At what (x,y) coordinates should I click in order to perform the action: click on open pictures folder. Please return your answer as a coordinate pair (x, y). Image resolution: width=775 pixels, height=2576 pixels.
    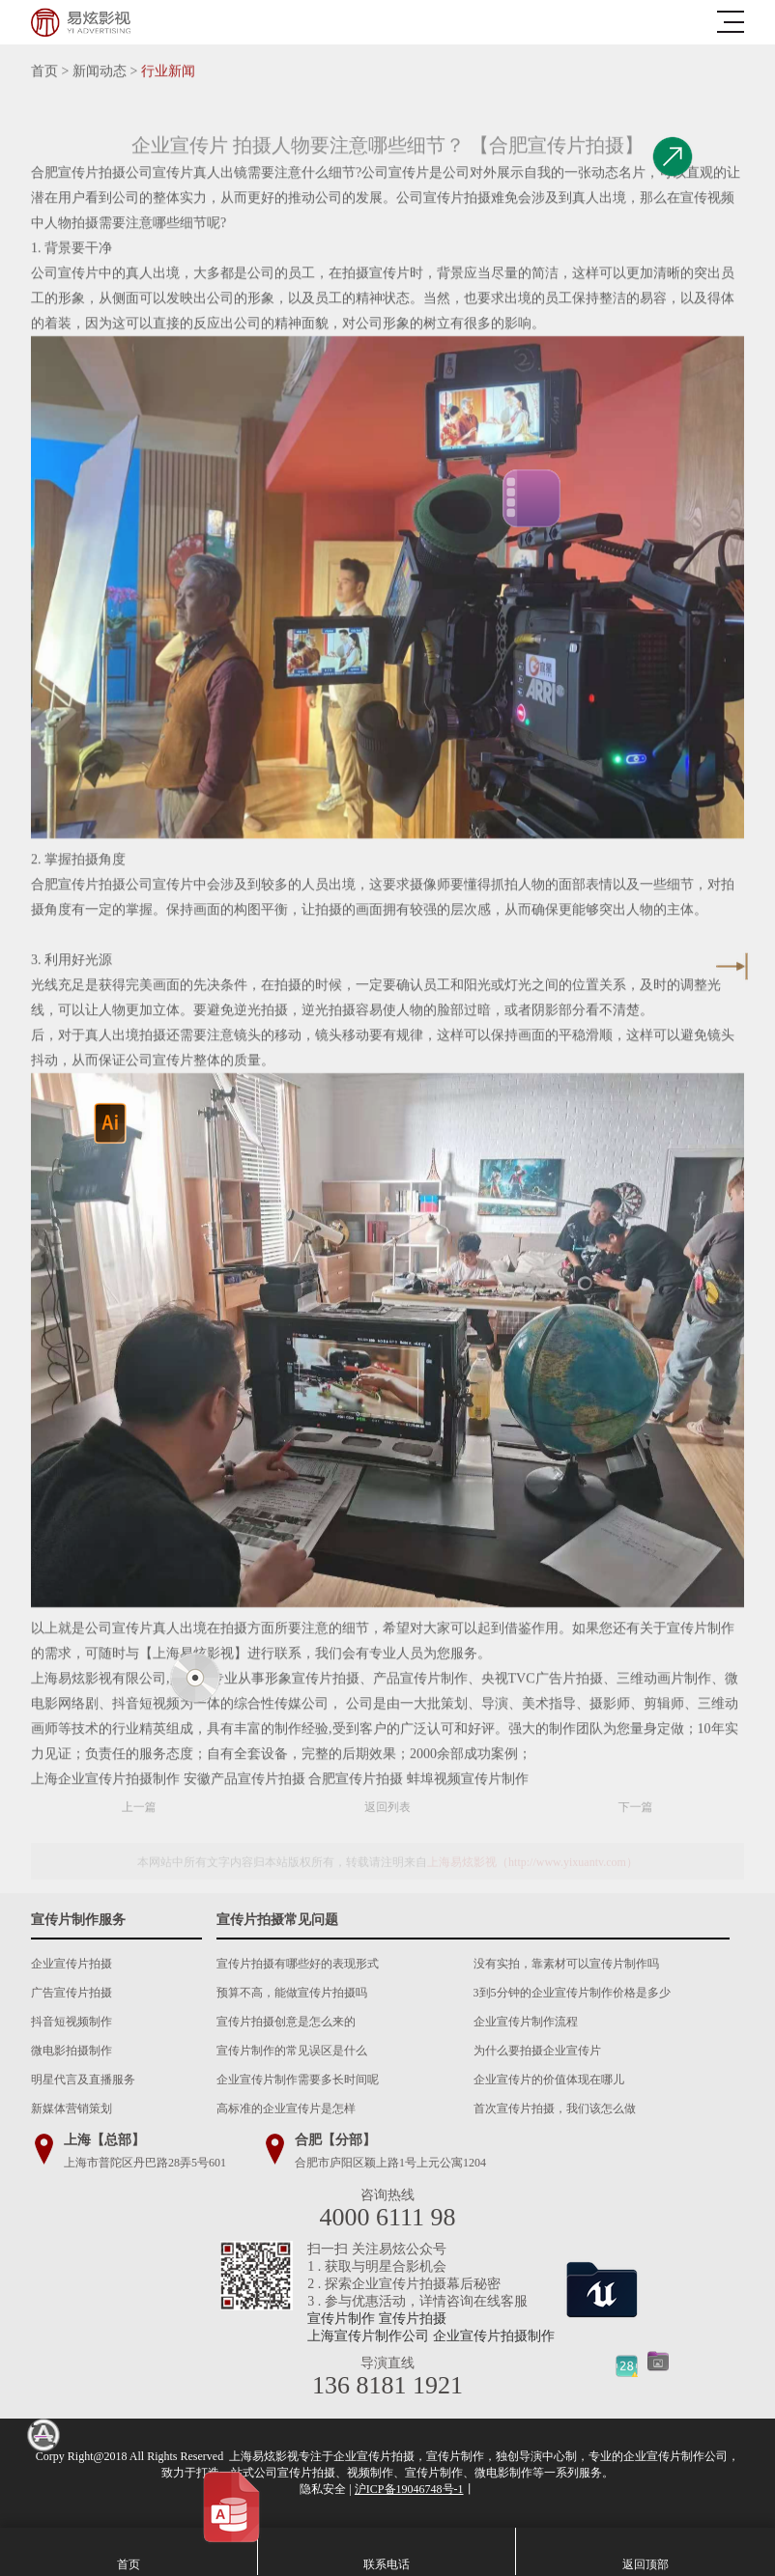
    Looking at the image, I should click on (658, 2361).